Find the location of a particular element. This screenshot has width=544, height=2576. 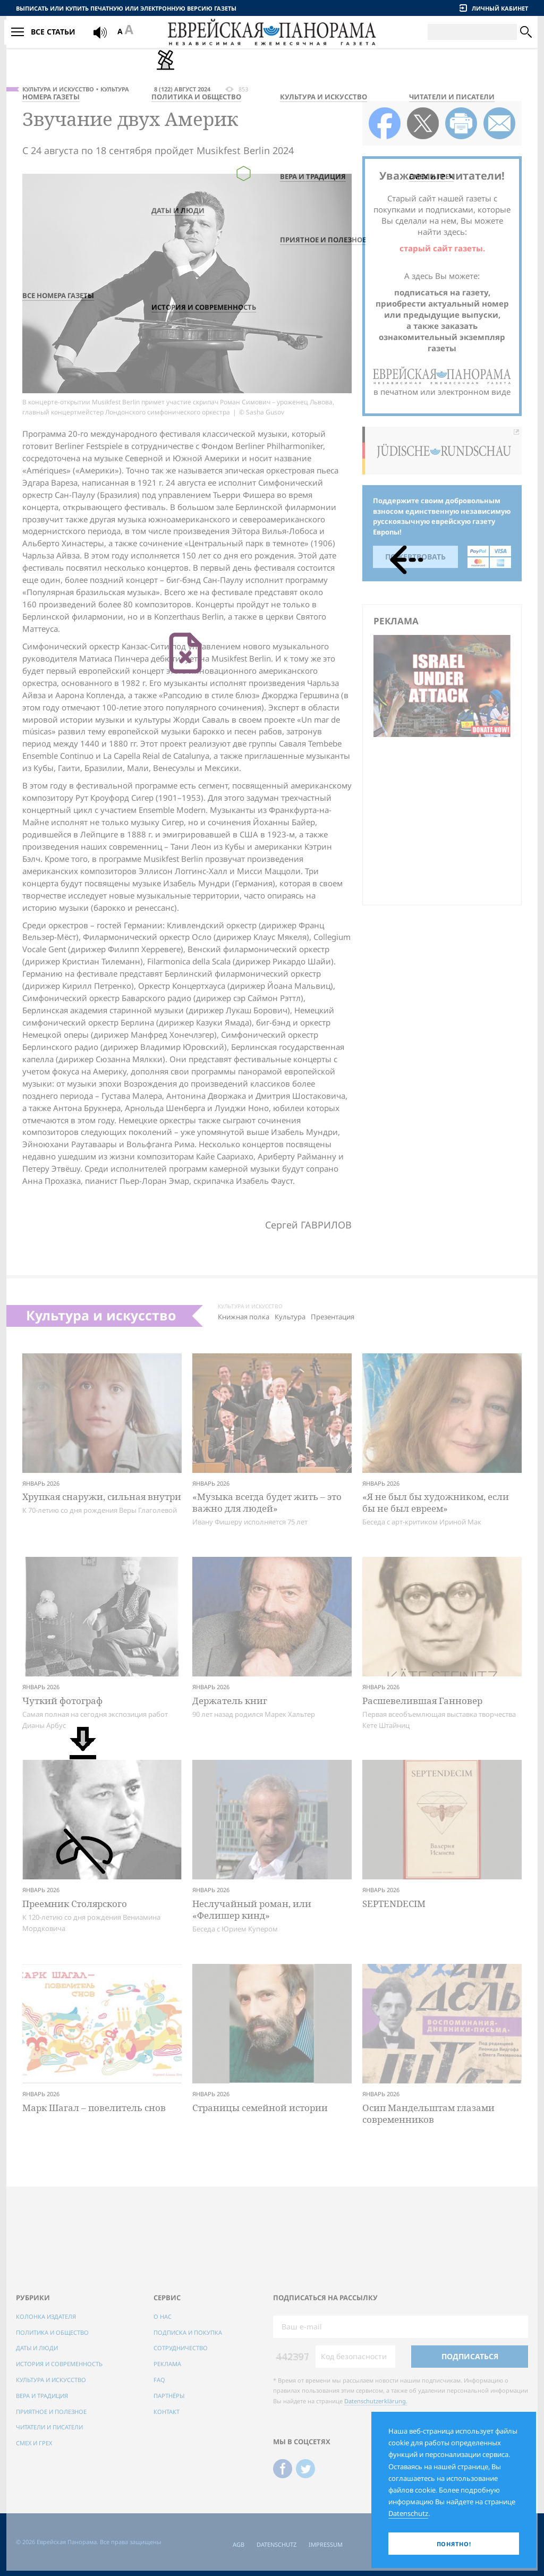

download a file or content is located at coordinates (83, 1744).